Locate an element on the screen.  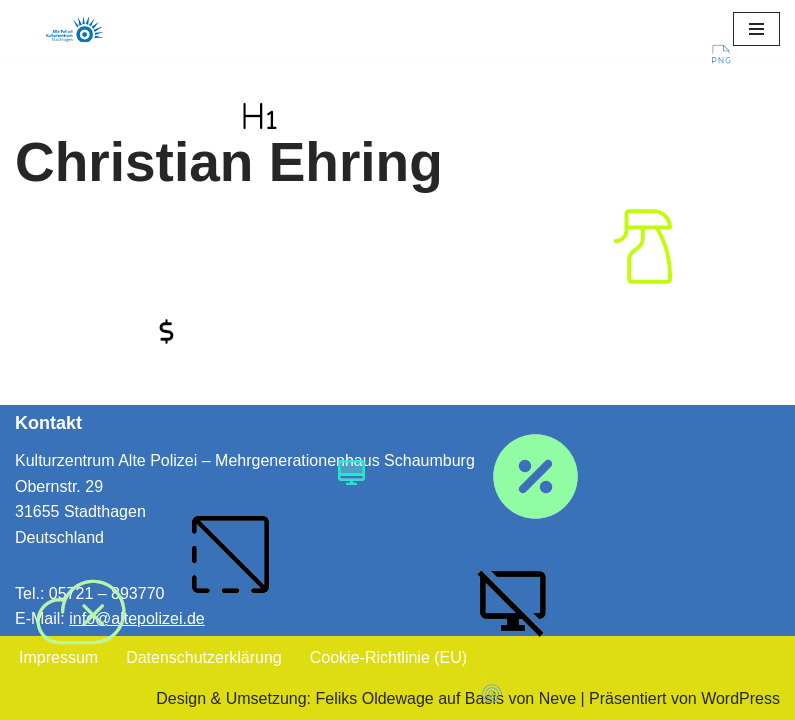
switch to desktop view is located at coordinates (351, 471).